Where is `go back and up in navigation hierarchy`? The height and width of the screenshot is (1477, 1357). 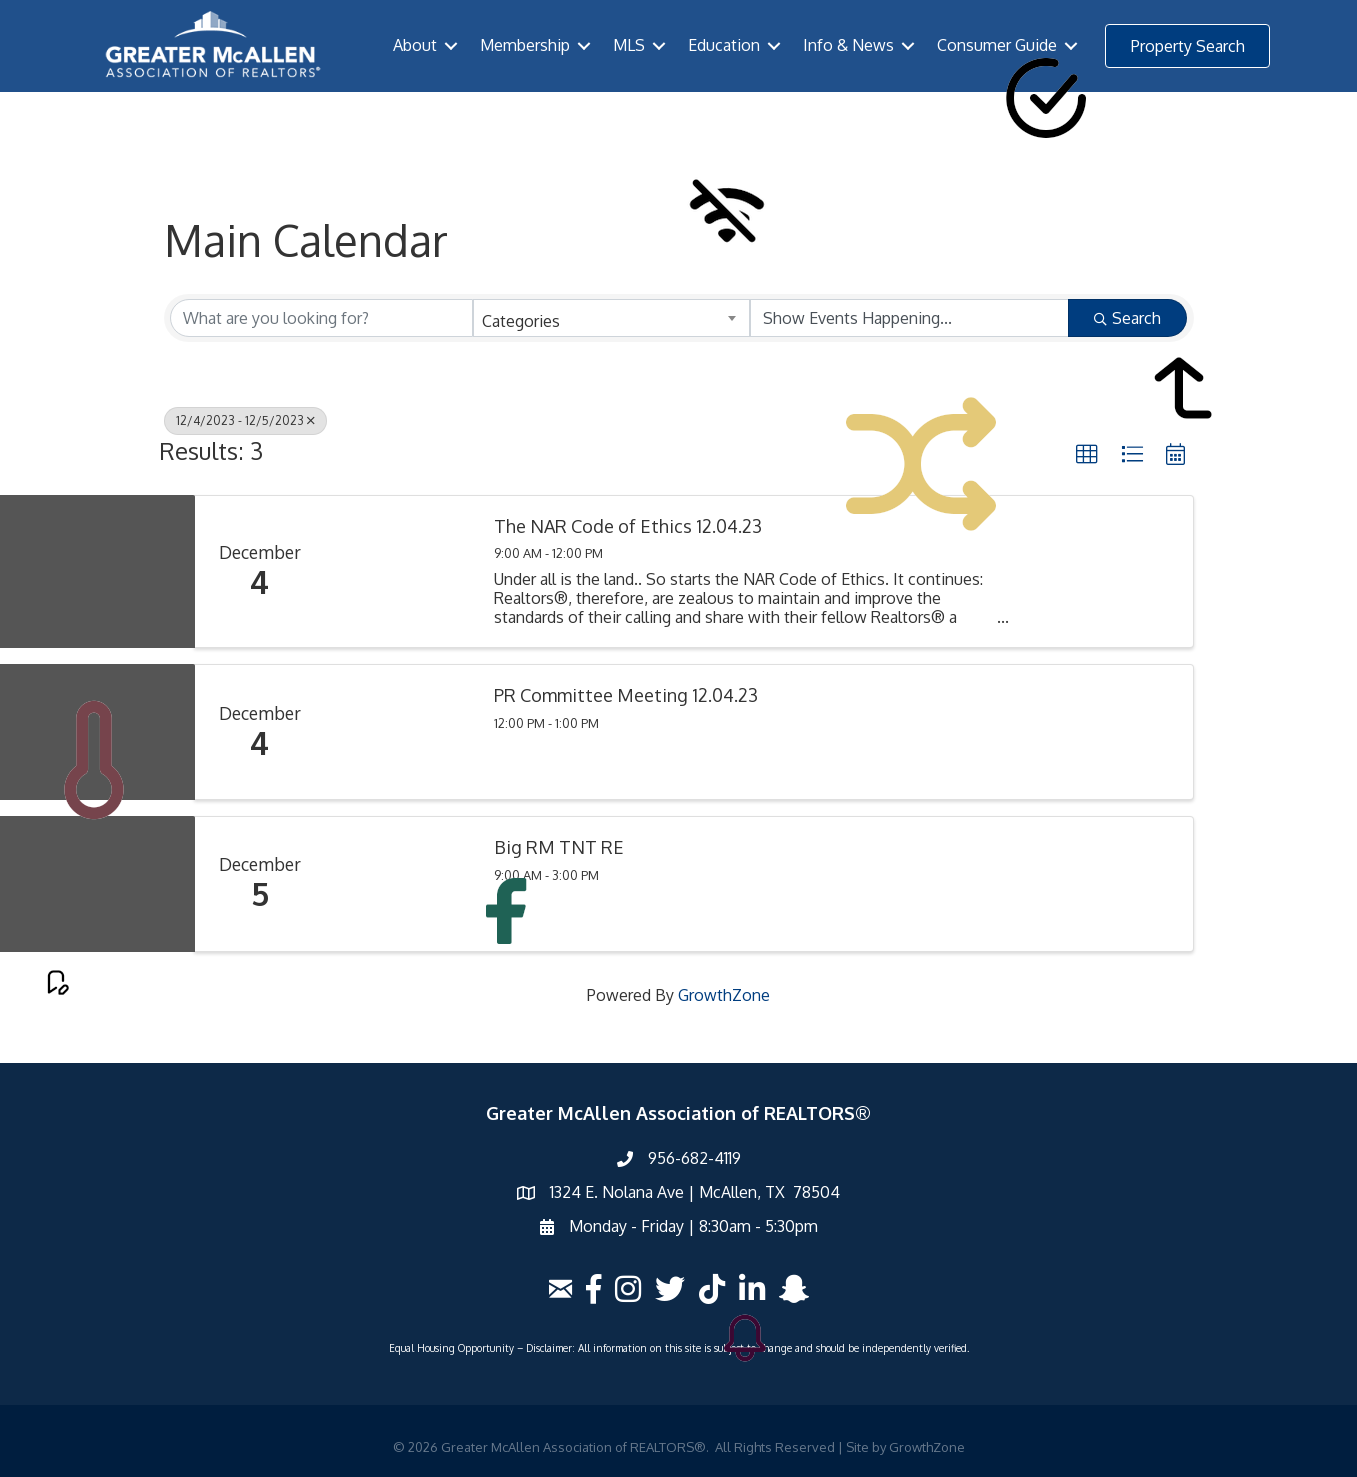 go back and up in navigation hierarchy is located at coordinates (1183, 390).